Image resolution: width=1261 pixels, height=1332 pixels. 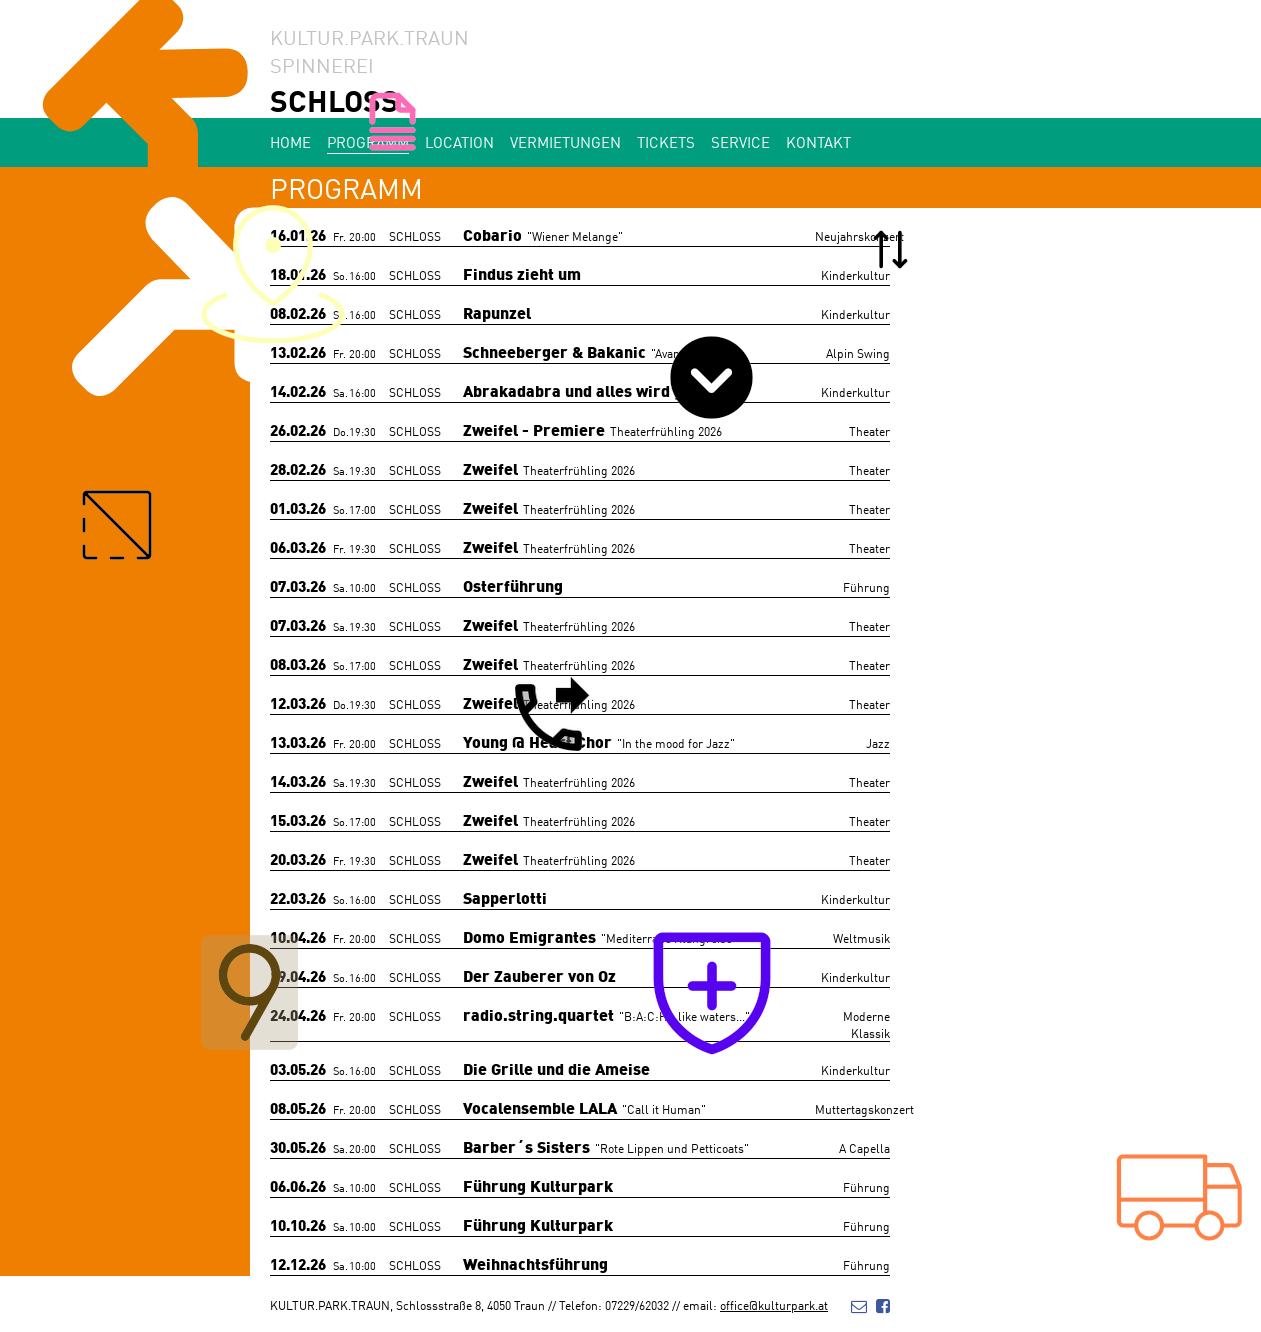 I want to click on view stacked documents or file collection, so click(x=392, y=121).